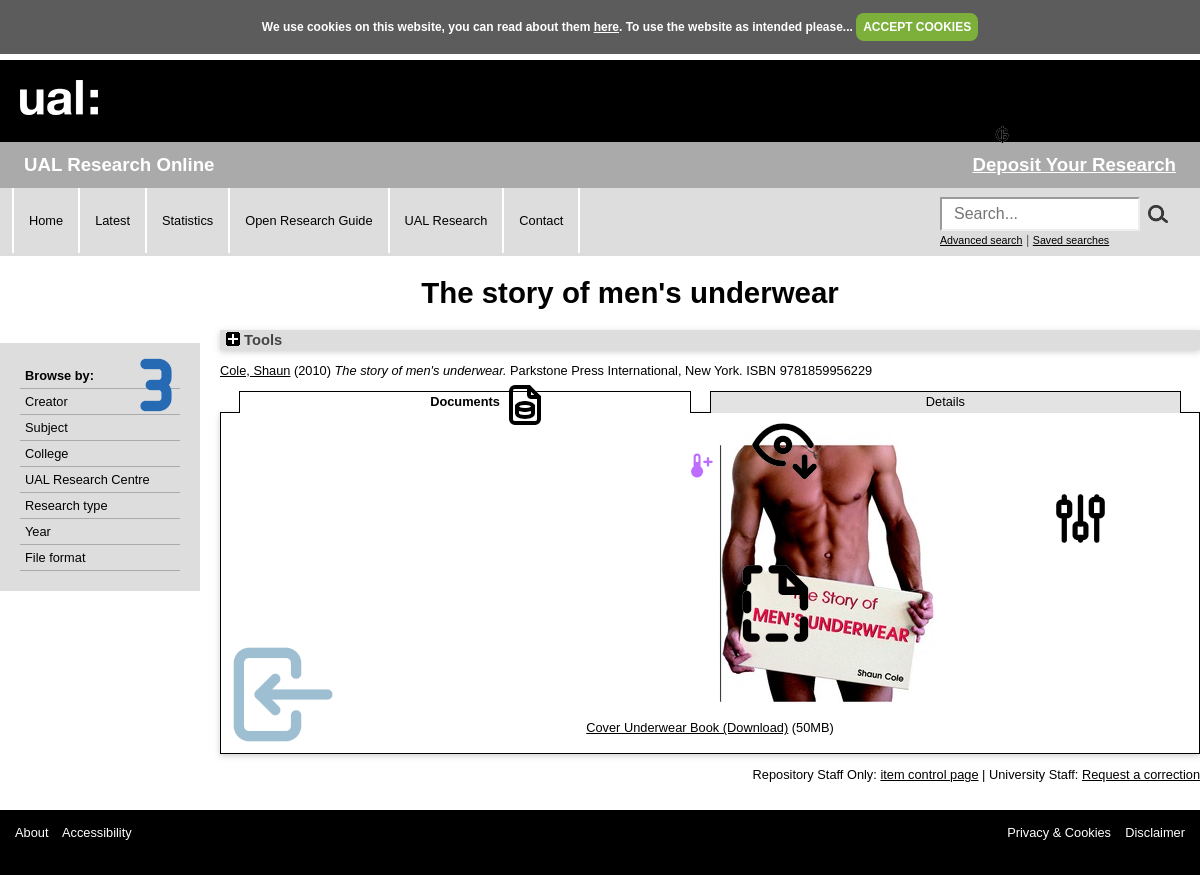  I want to click on log in to your account, so click(280, 694).